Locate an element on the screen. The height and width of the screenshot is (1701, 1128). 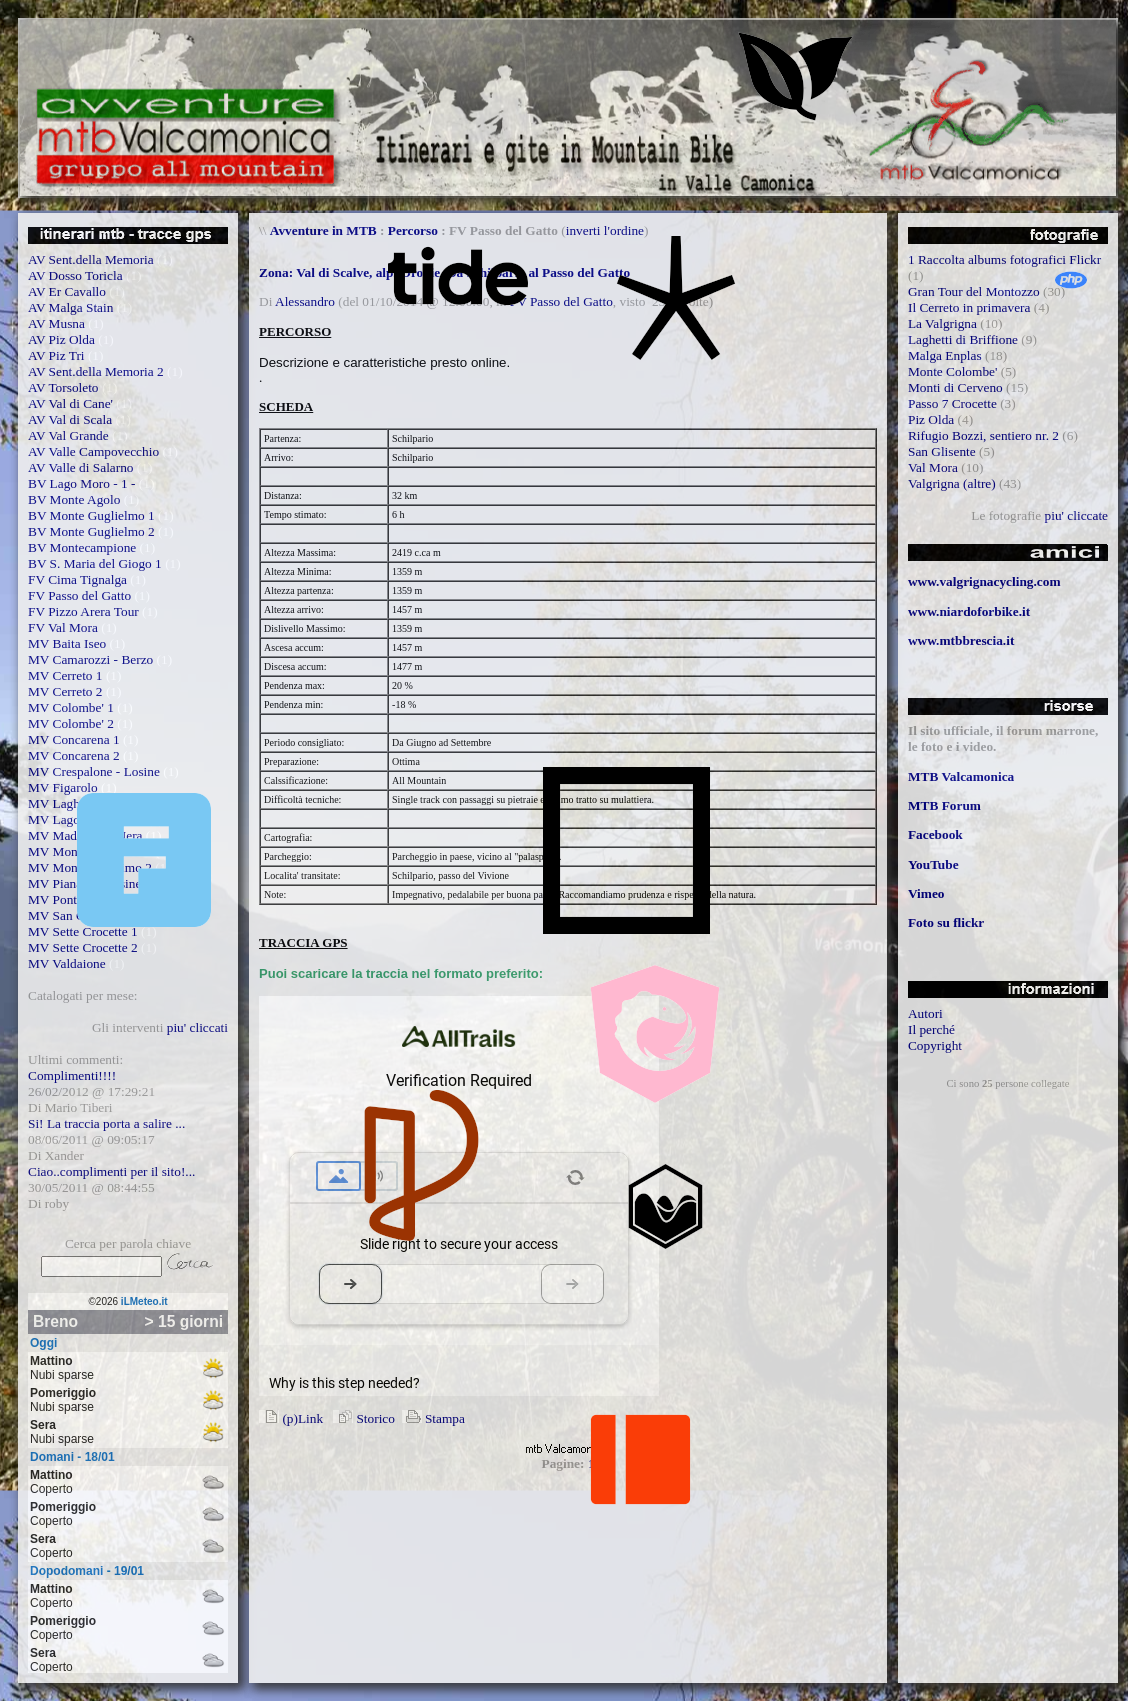
open CodeSandbox development environment is located at coordinates (626, 850).